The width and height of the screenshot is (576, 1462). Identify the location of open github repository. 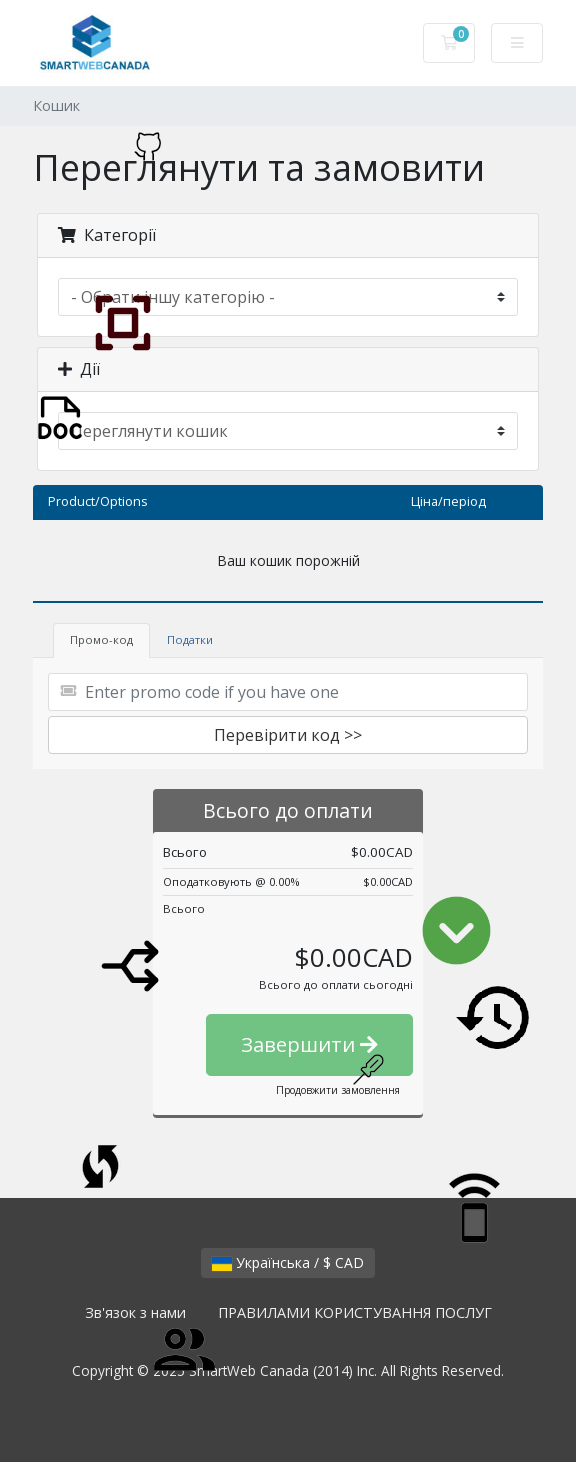
(147, 146).